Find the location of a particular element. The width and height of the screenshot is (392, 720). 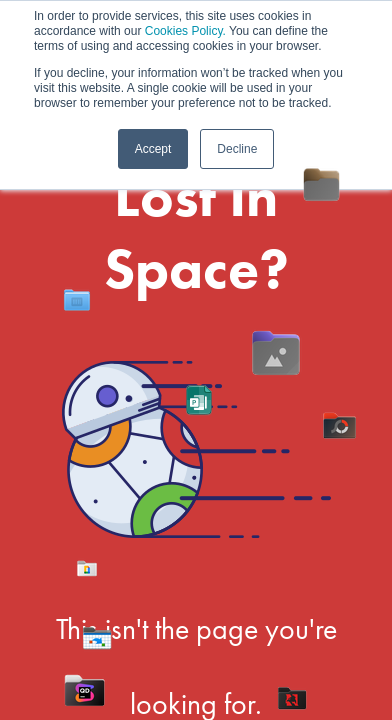

open folder containing scheduled items is located at coordinates (97, 639).